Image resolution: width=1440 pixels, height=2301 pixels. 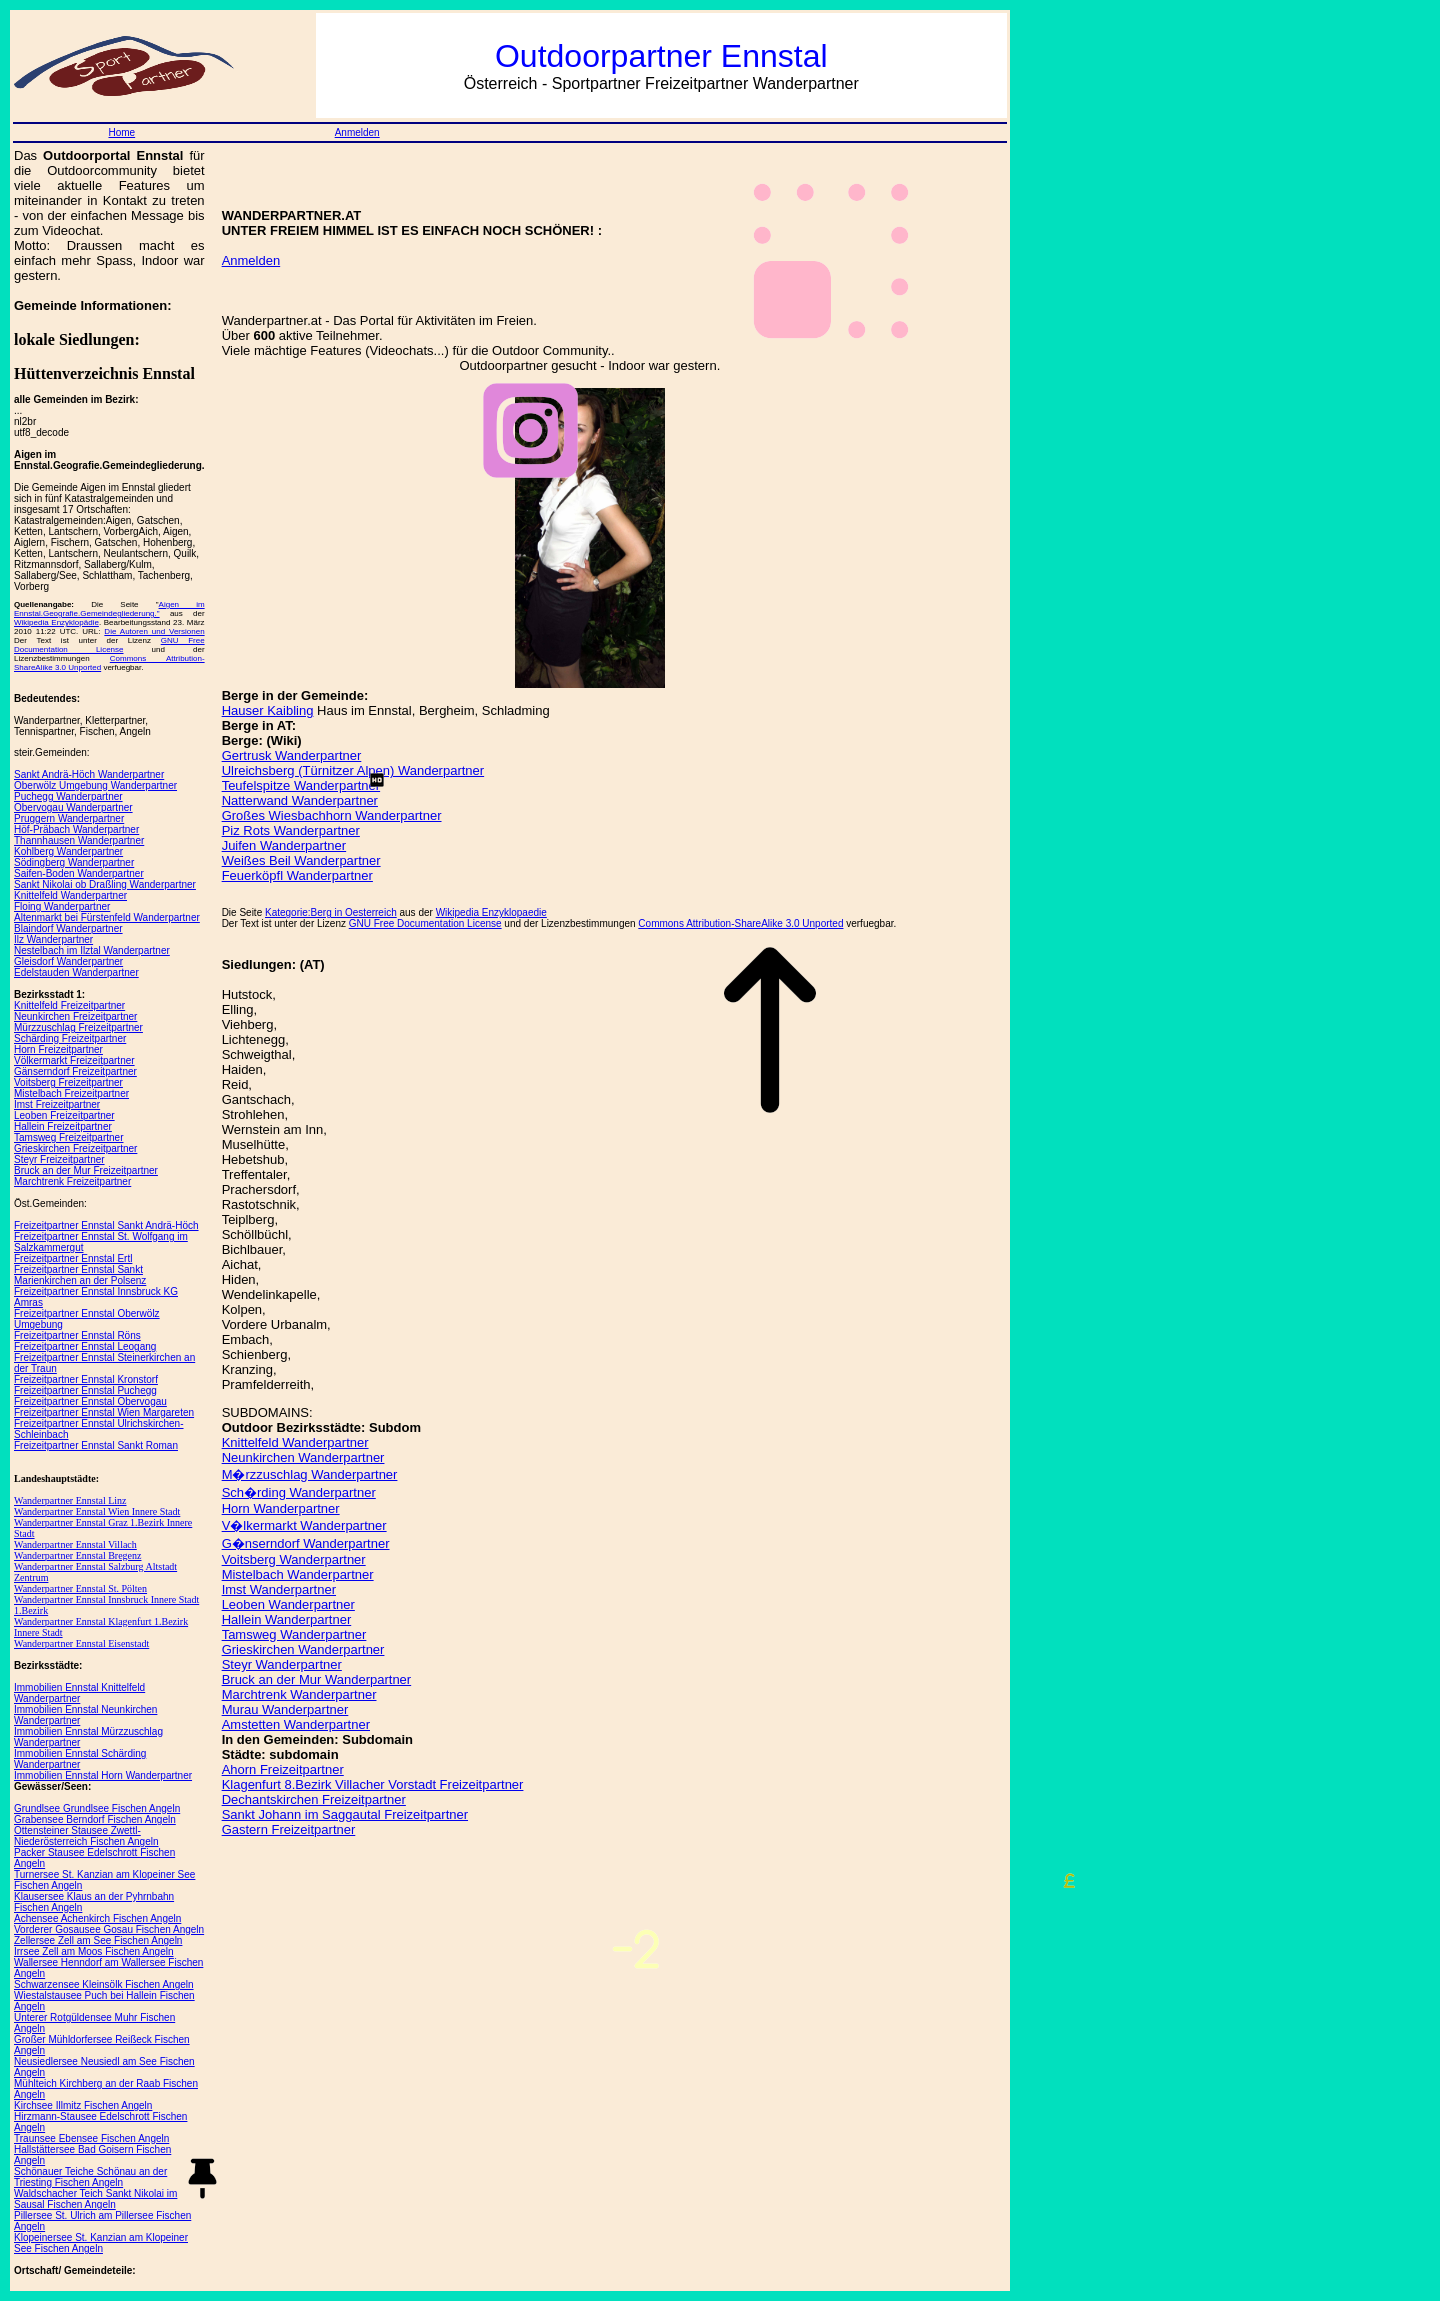 What do you see at coordinates (637, 1949) in the screenshot?
I see `decrease exposure by 2 stops` at bounding box center [637, 1949].